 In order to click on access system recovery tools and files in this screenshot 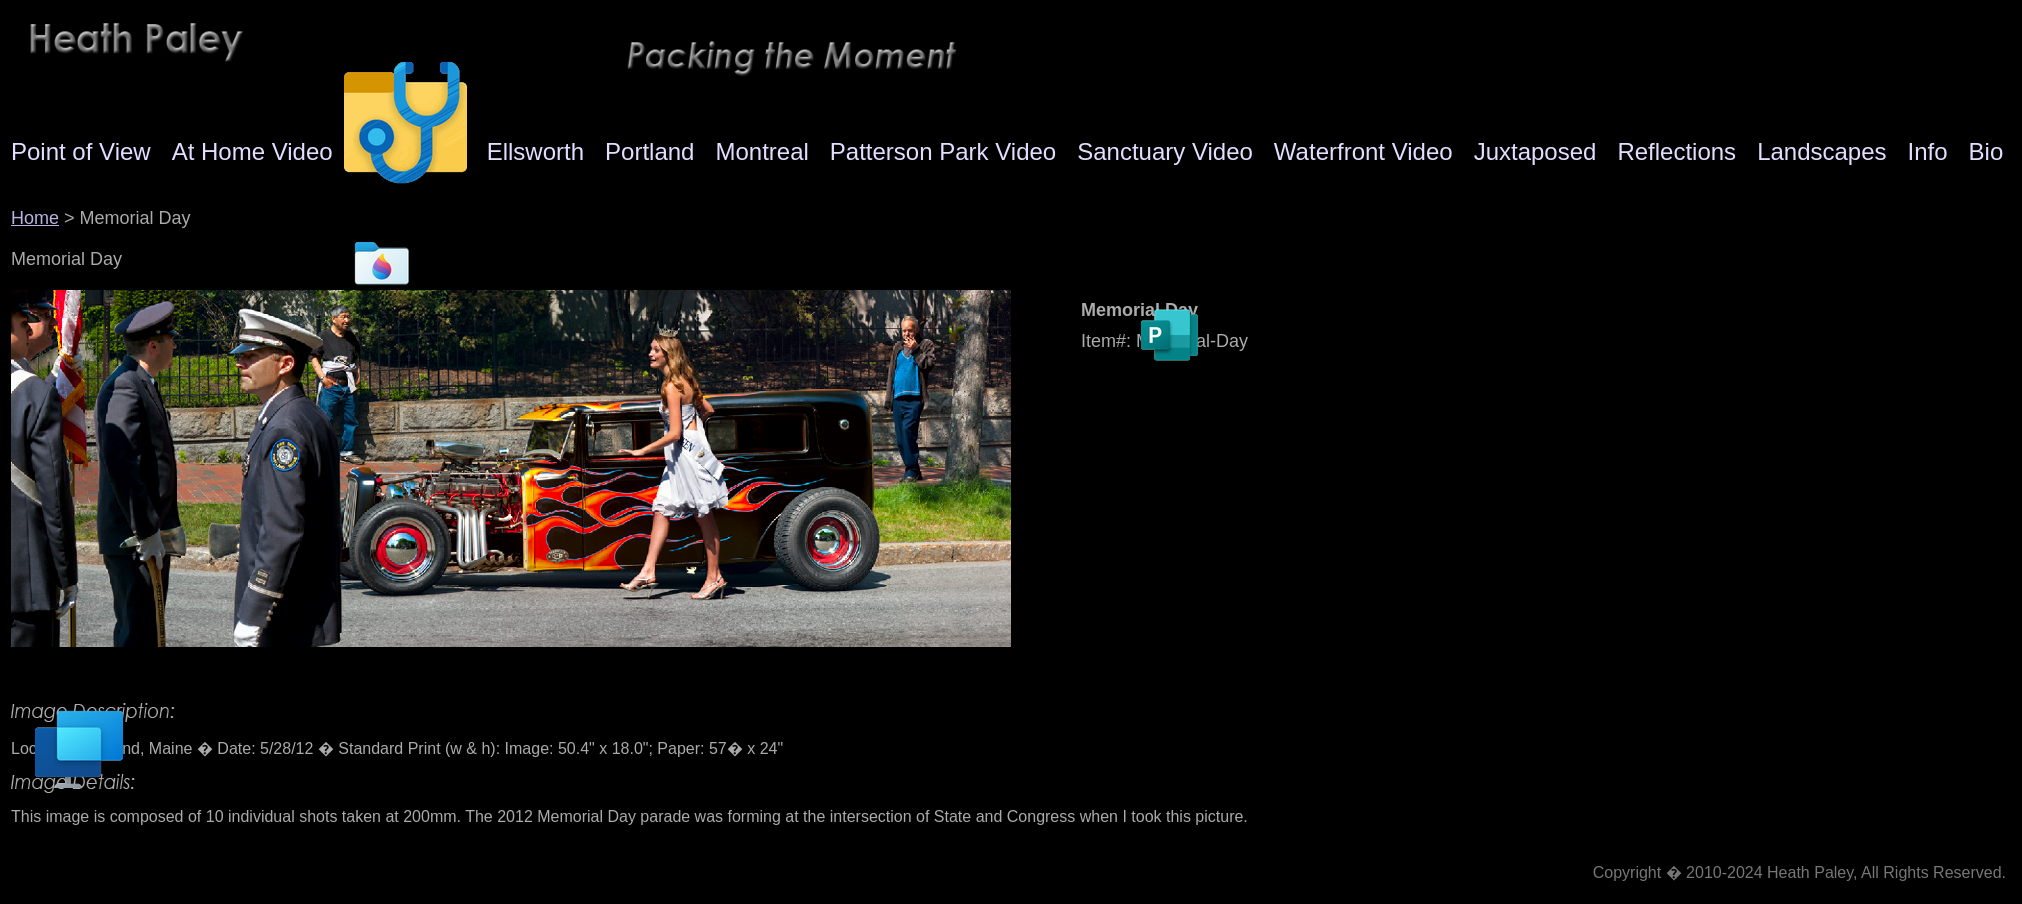, I will do `click(405, 123)`.